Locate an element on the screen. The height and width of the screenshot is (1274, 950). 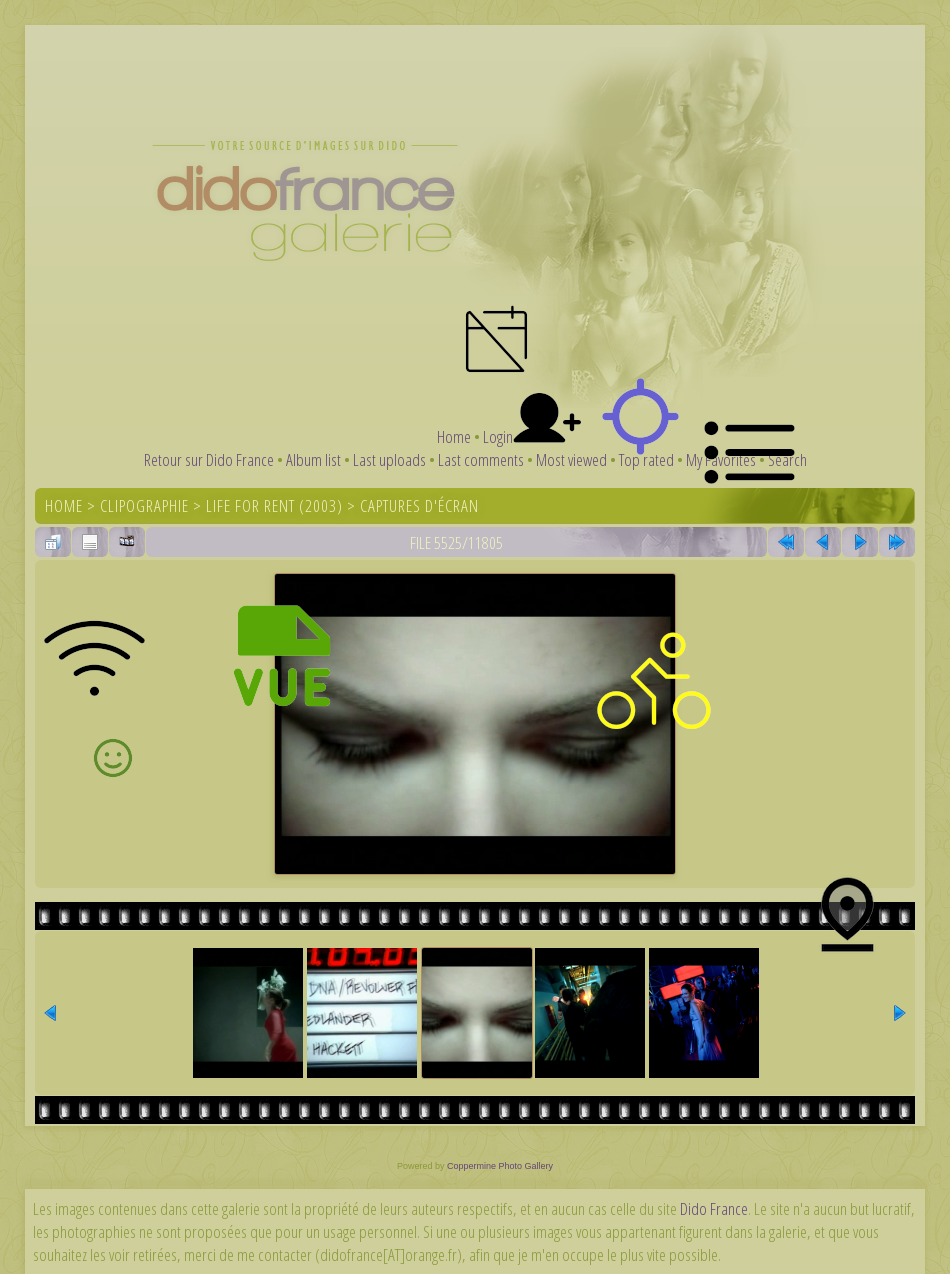
add a new contact or friend is located at coordinates (545, 420).